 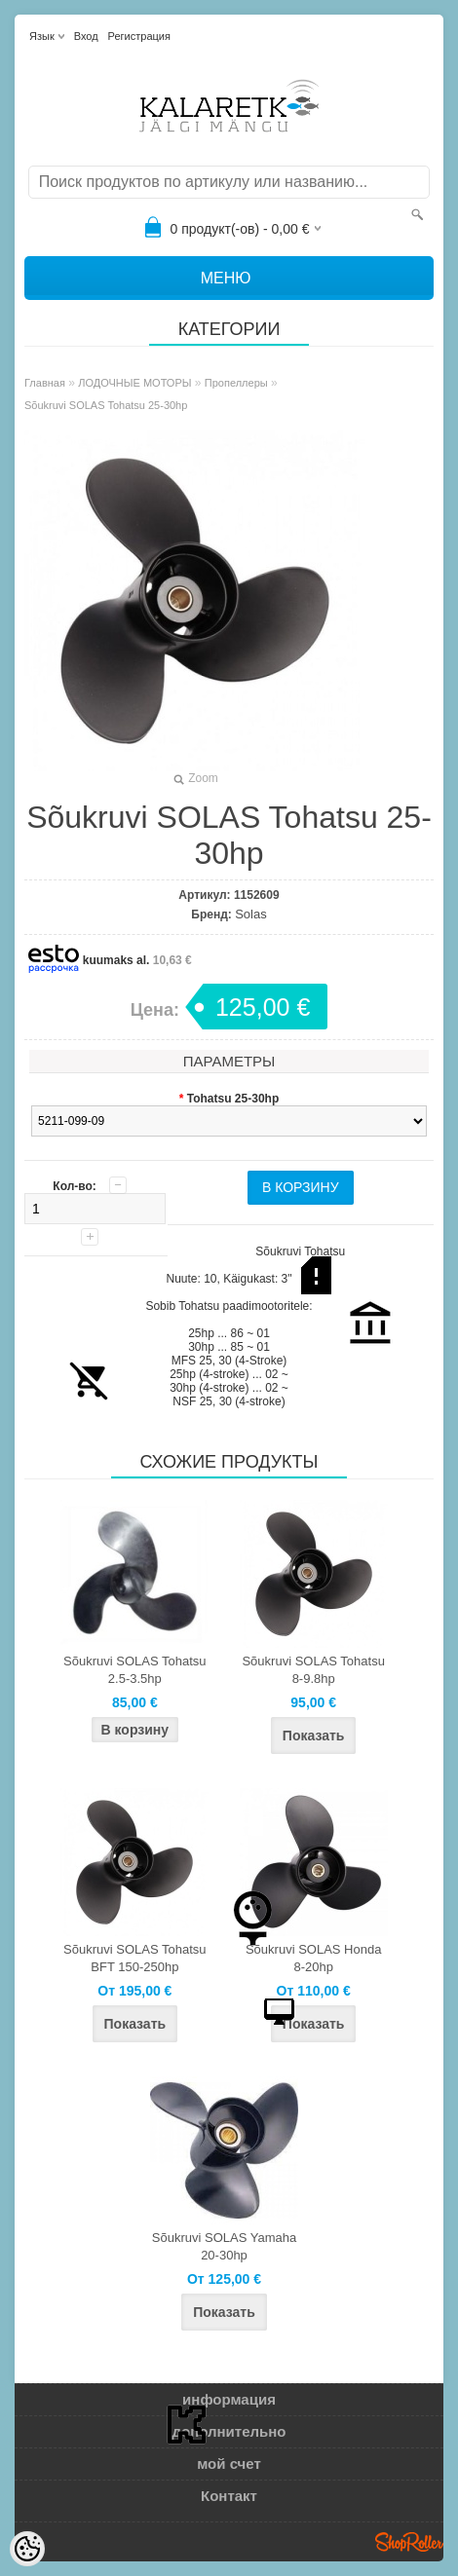 I want to click on remove item from shopping cart, so click(x=90, y=1380).